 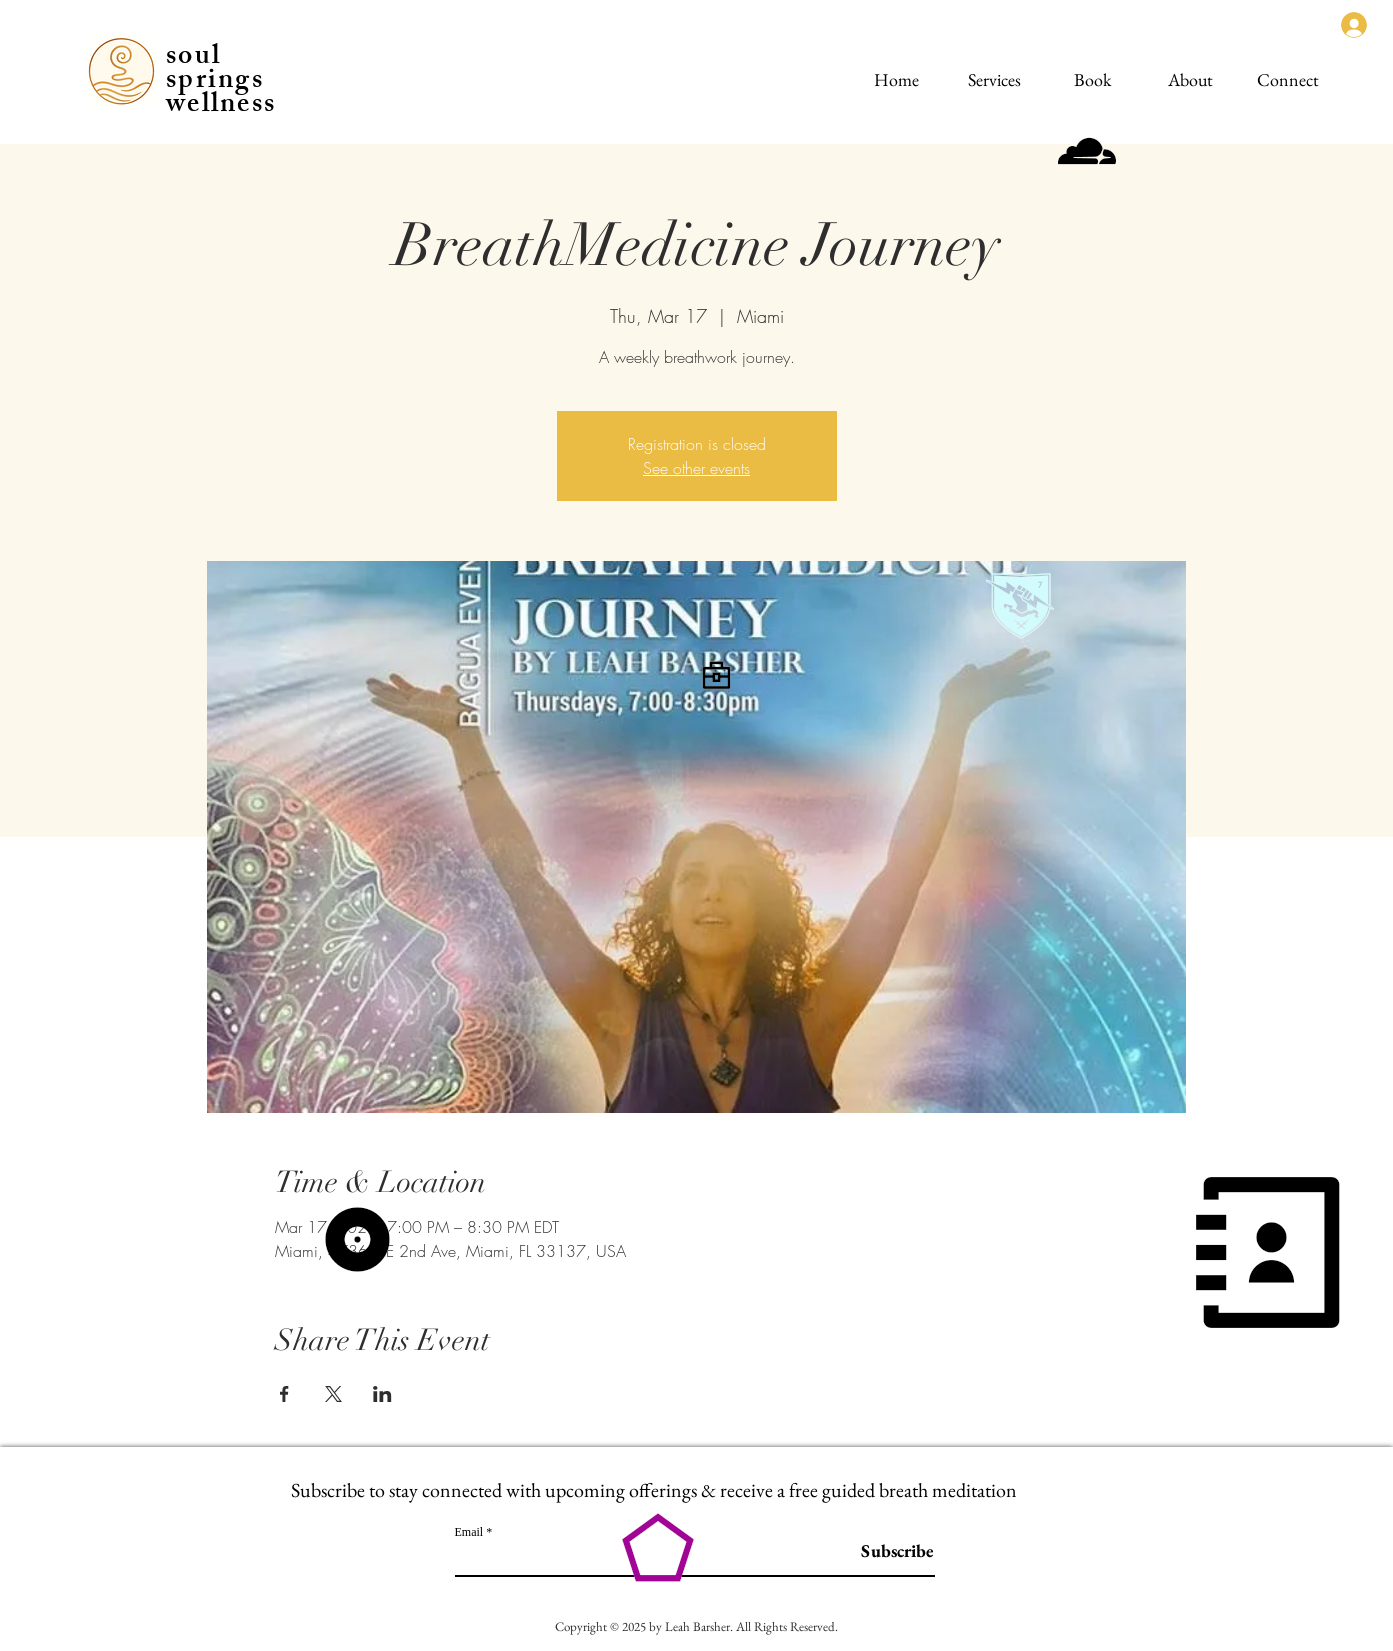 I want to click on open your contacts book, so click(x=1271, y=1252).